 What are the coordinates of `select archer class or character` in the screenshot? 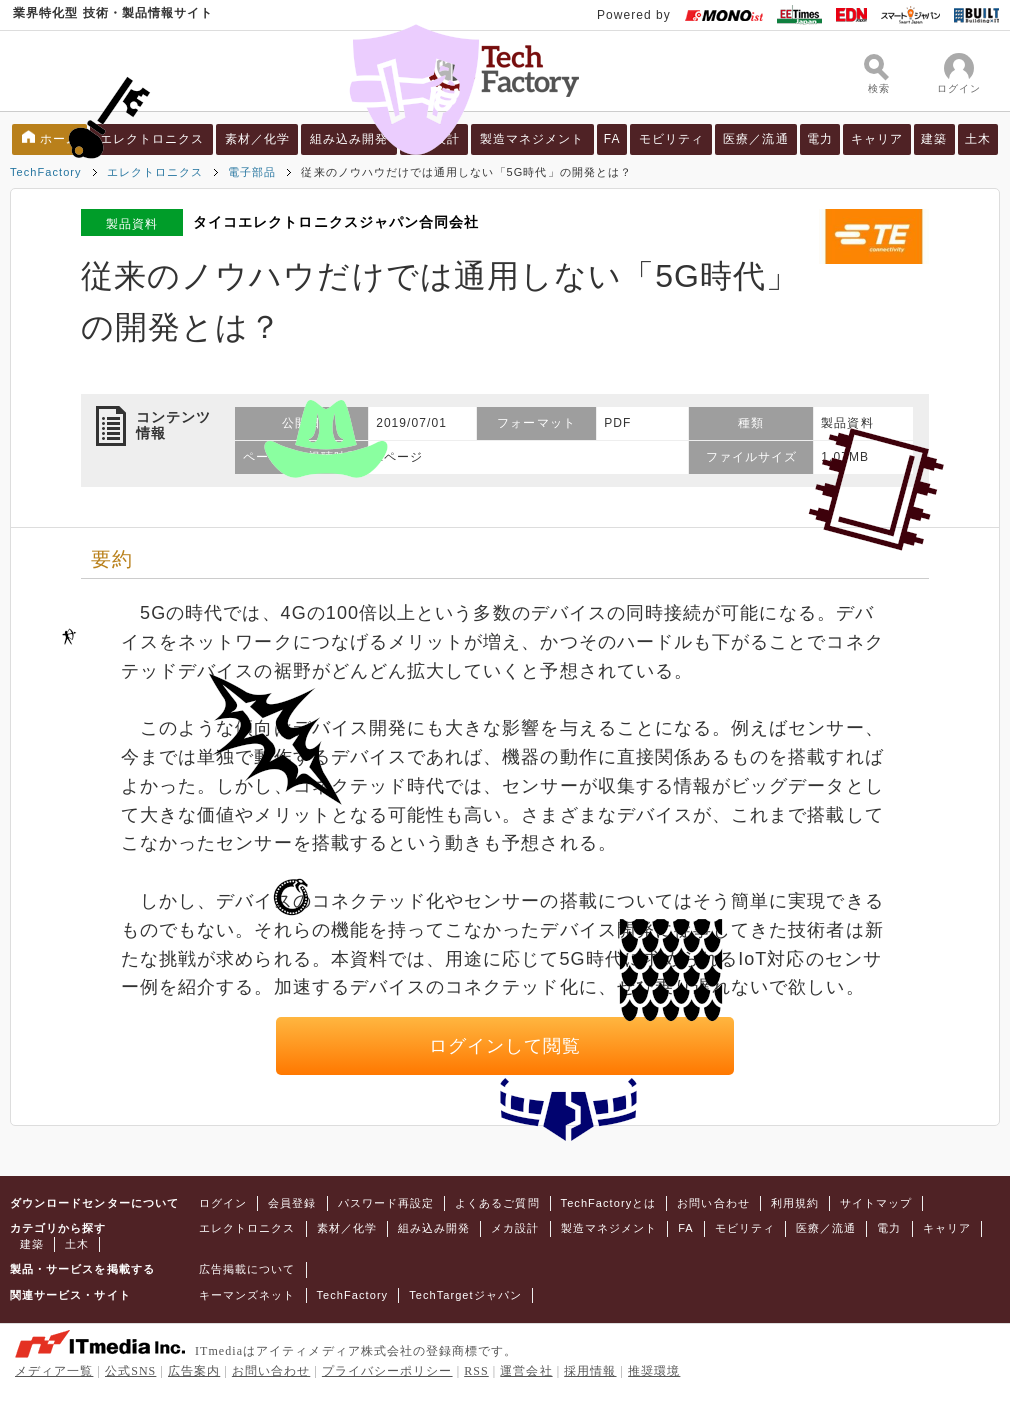 It's located at (68, 636).